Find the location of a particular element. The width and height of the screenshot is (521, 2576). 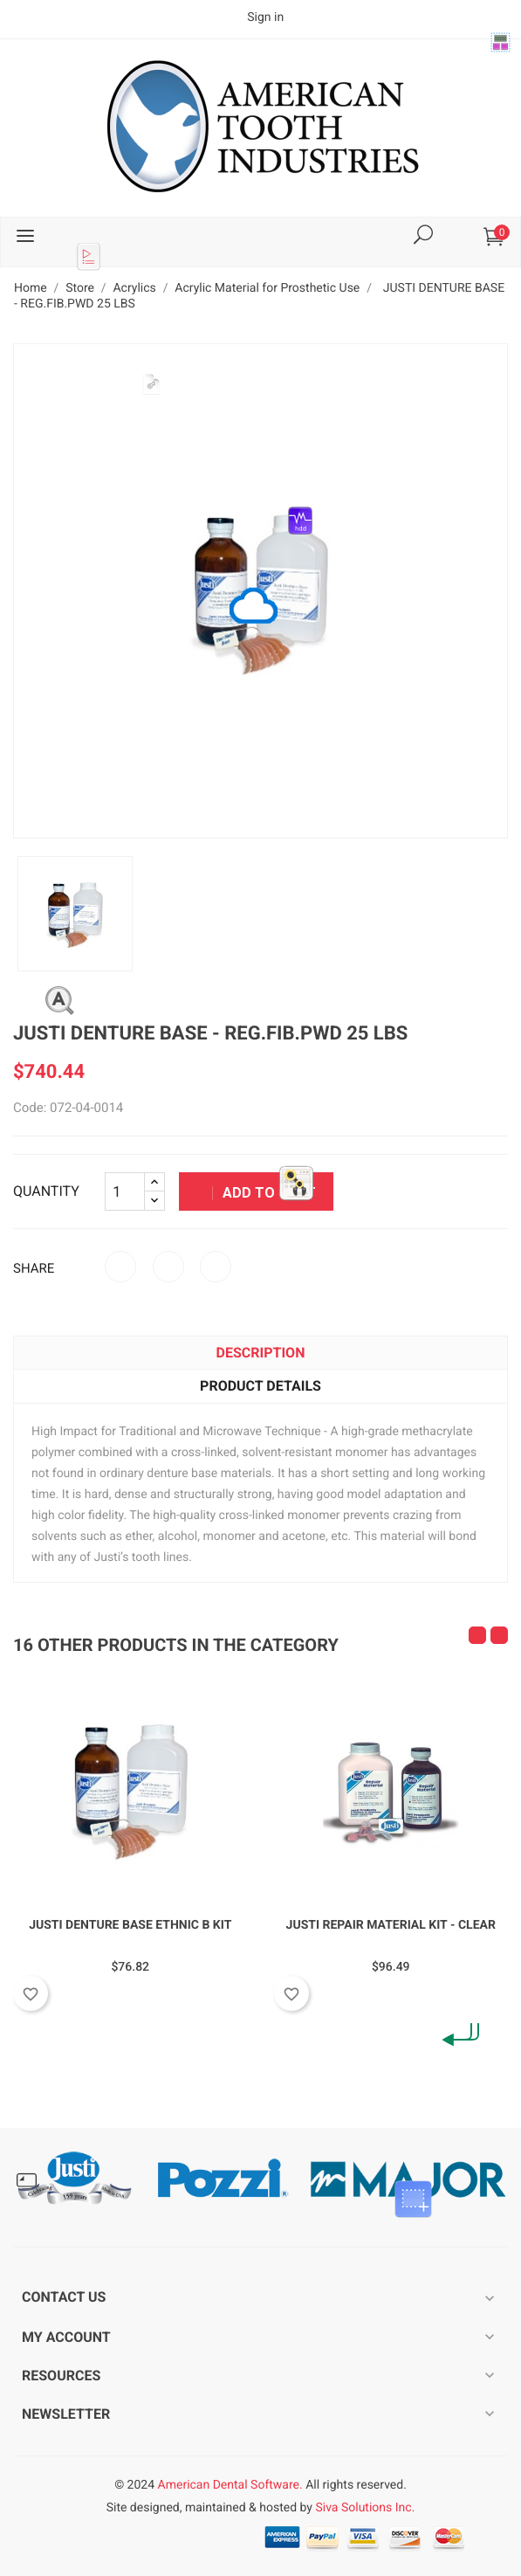

file synced to OneDrive cloud storage is located at coordinates (253, 607).